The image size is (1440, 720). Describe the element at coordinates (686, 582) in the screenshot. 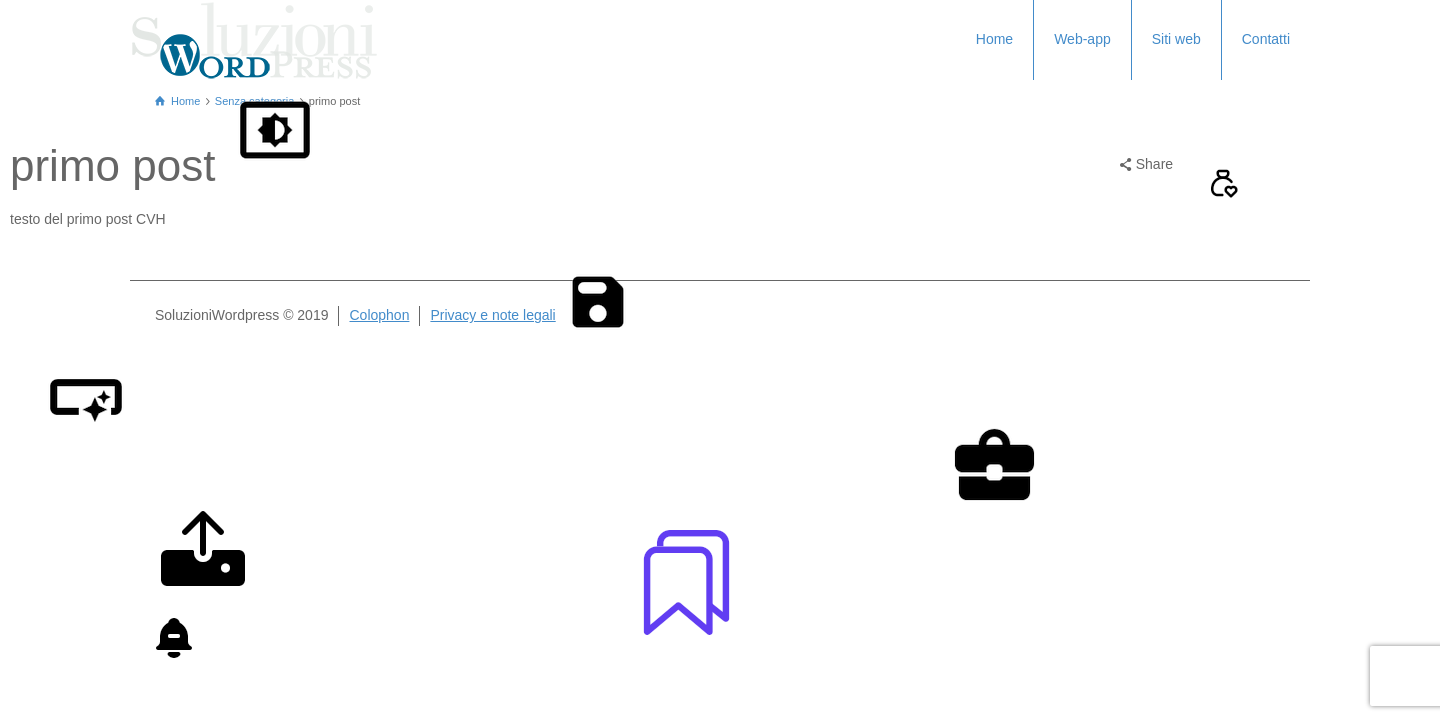

I see `view all saved bookmarks` at that location.